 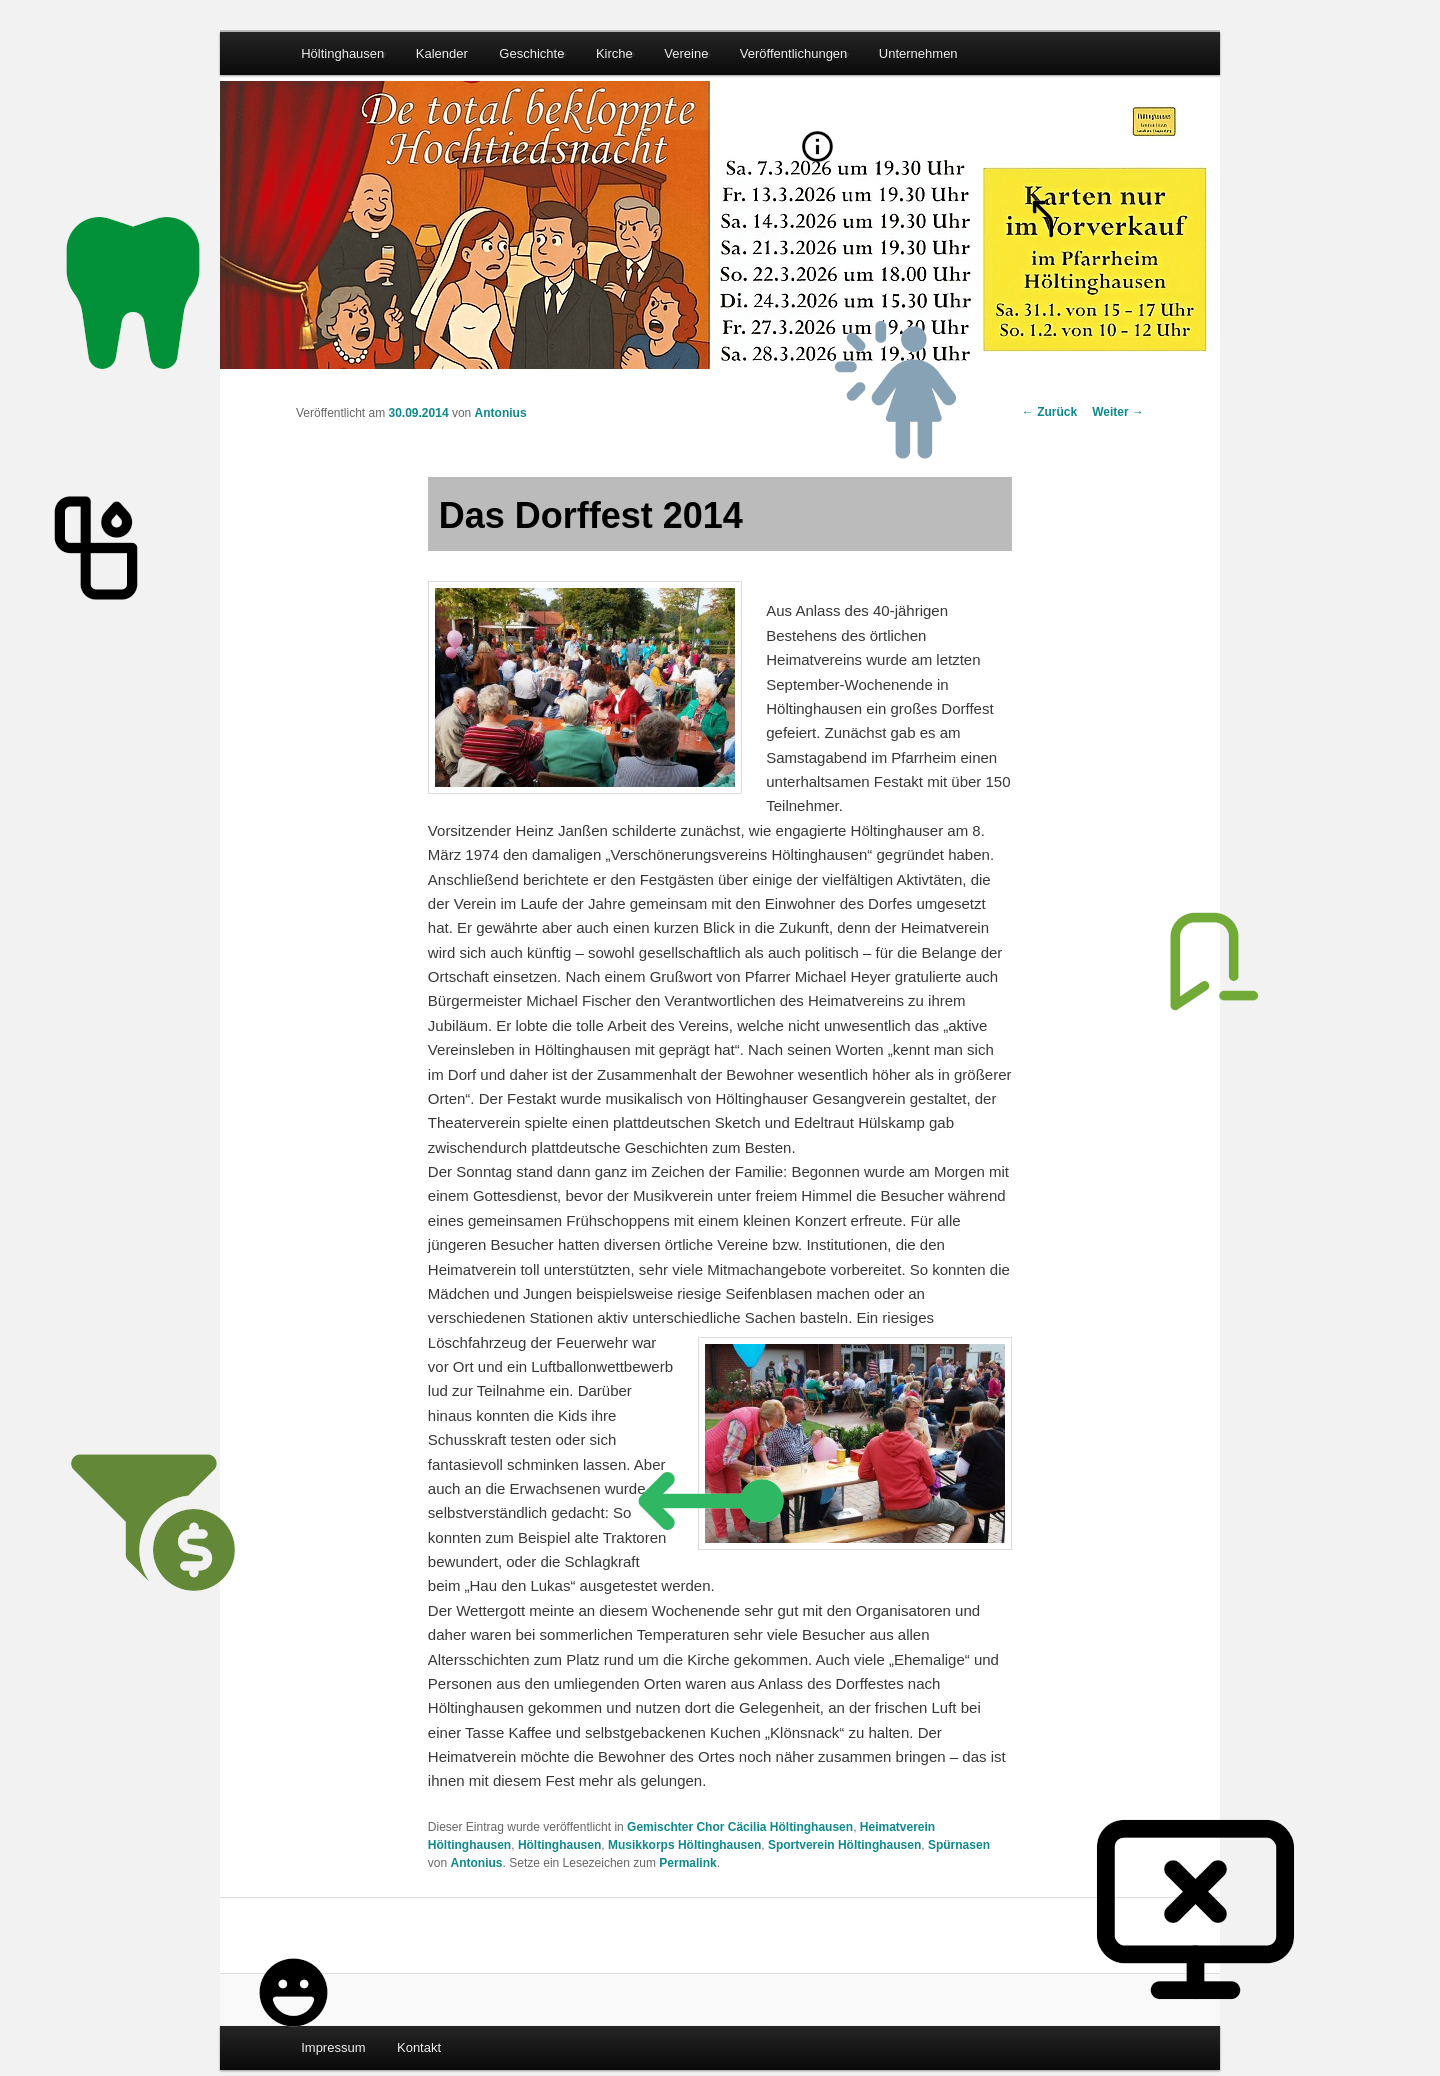 What do you see at coordinates (1195, 1909) in the screenshot?
I see `disconnect or disable display` at bounding box center [1195, 1909].